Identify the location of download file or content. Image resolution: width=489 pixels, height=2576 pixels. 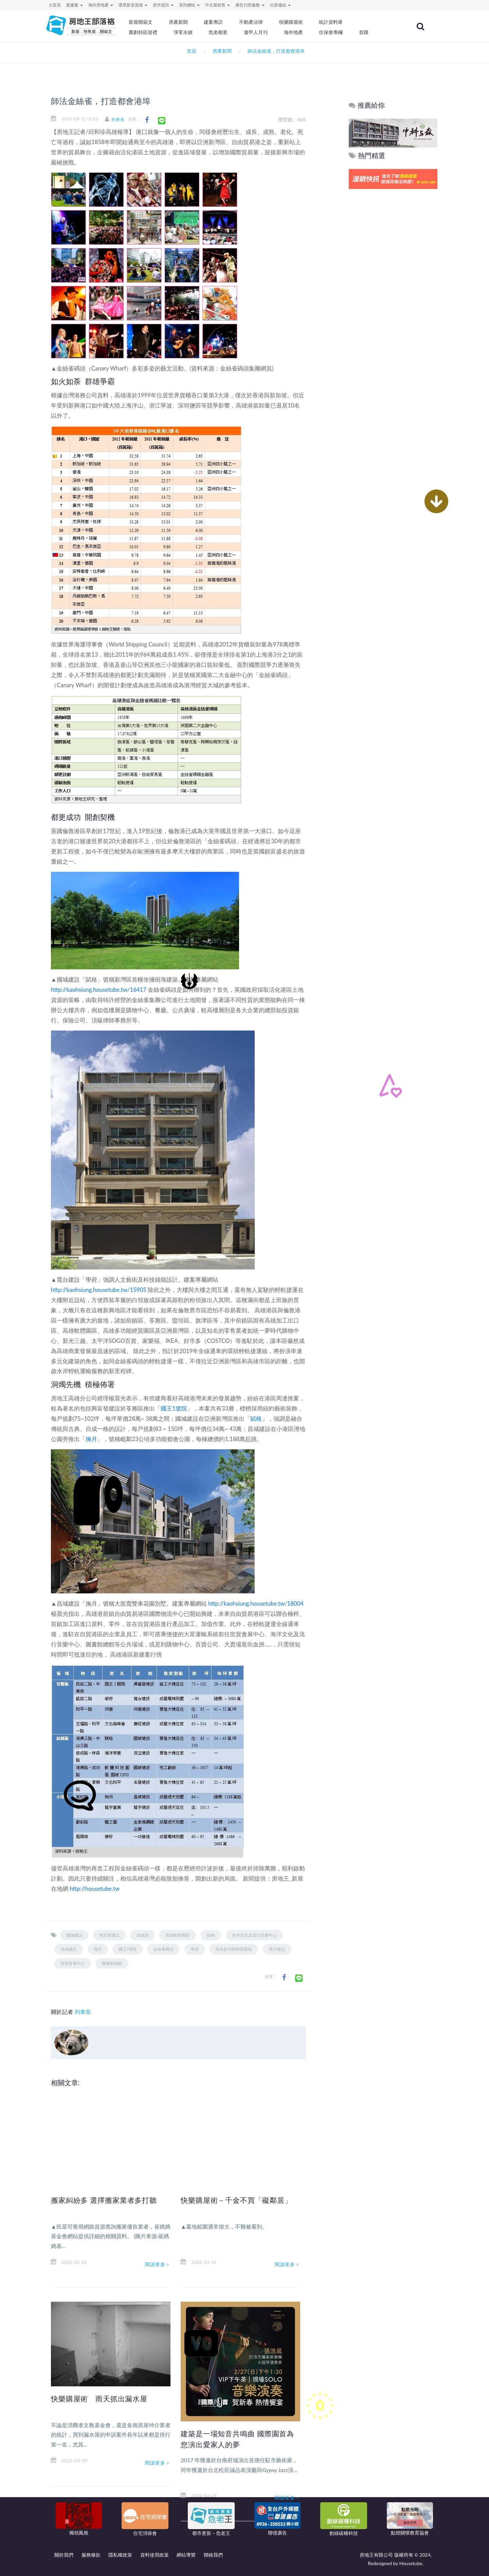
(436, 501).